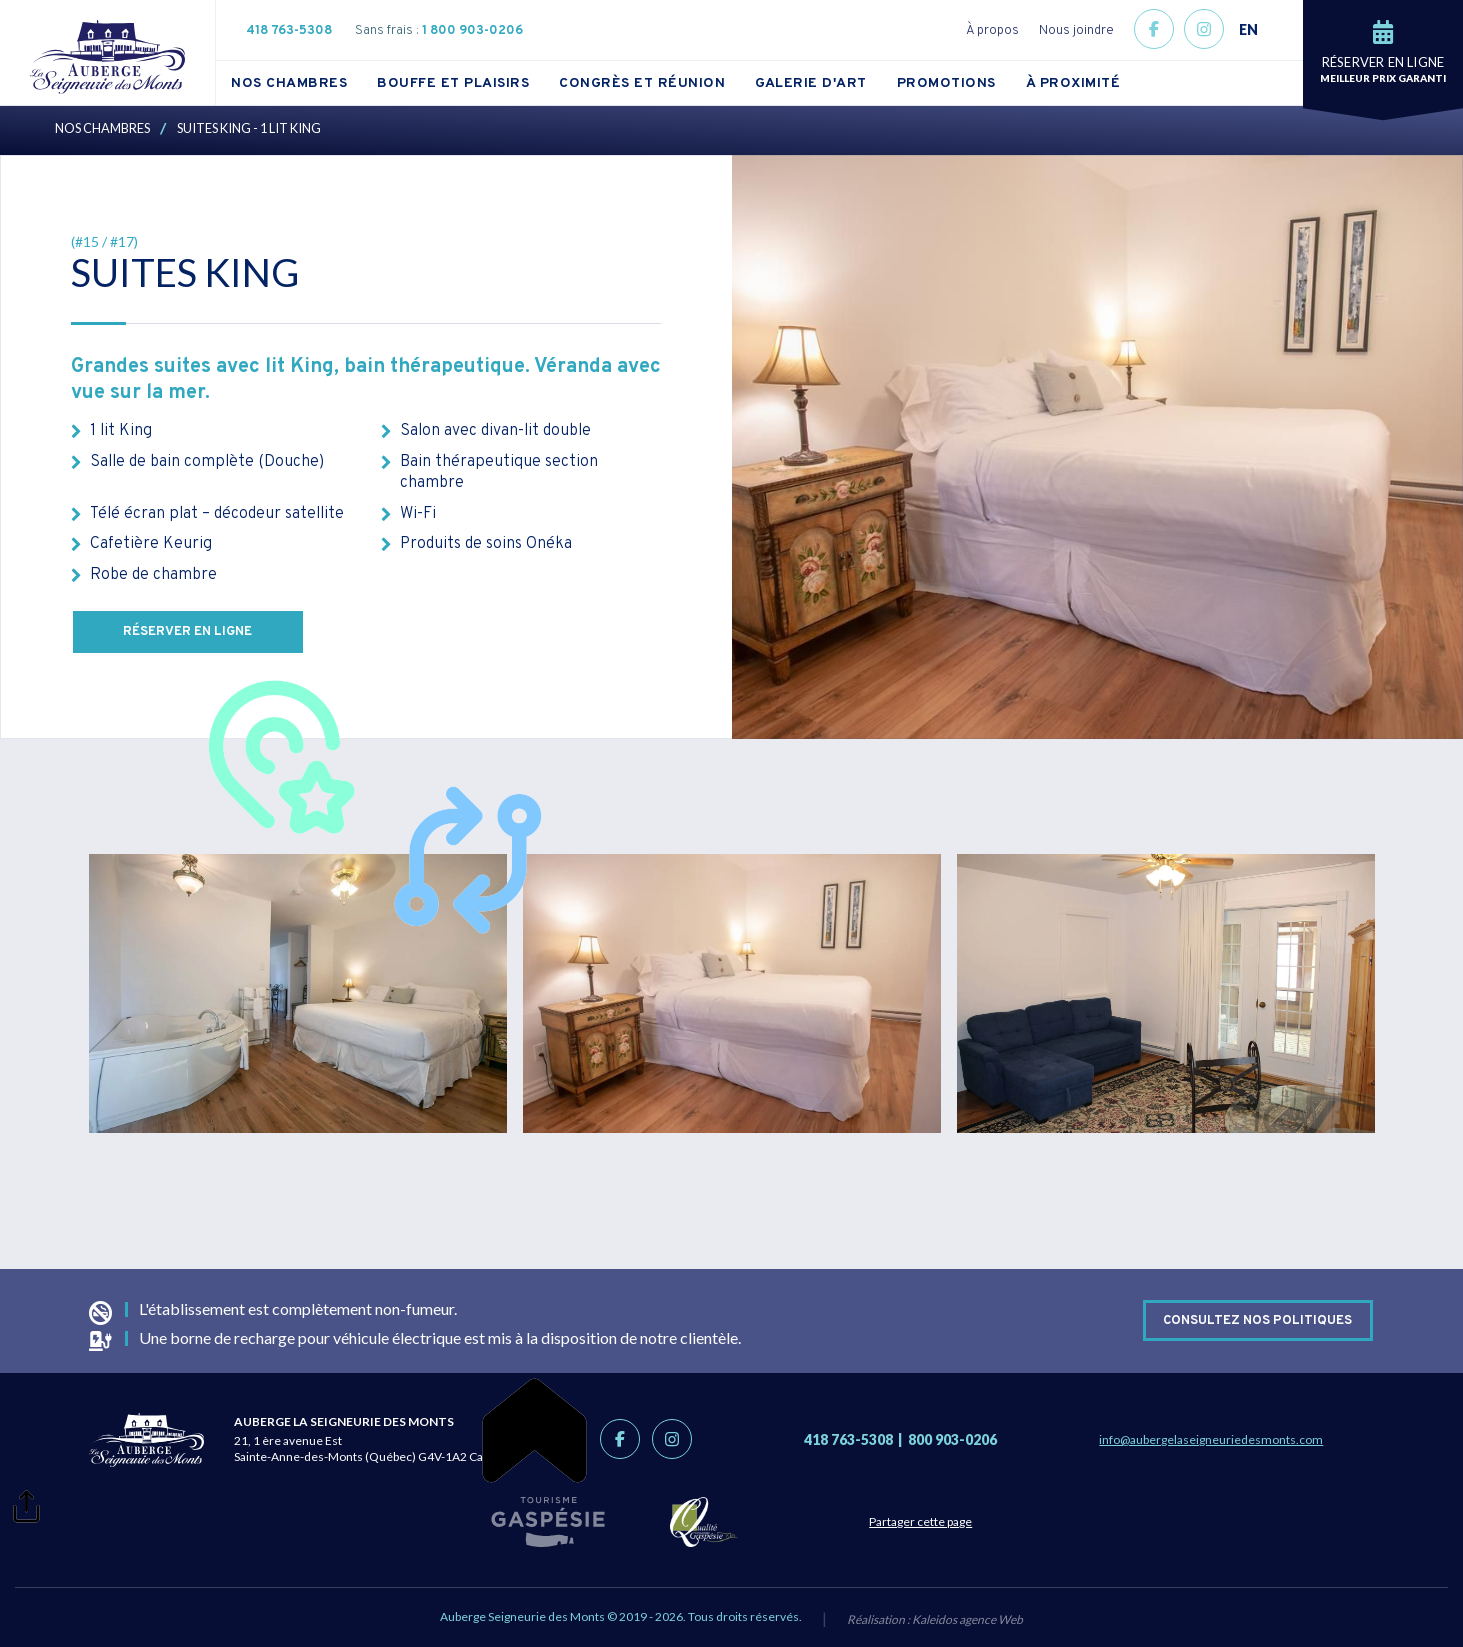 This screenshot has height=1647, width=1463. What do you see at coordinates (274, 753) in the screenshot?
I see `mark a location as favorite` at bounding box center [274, 753].